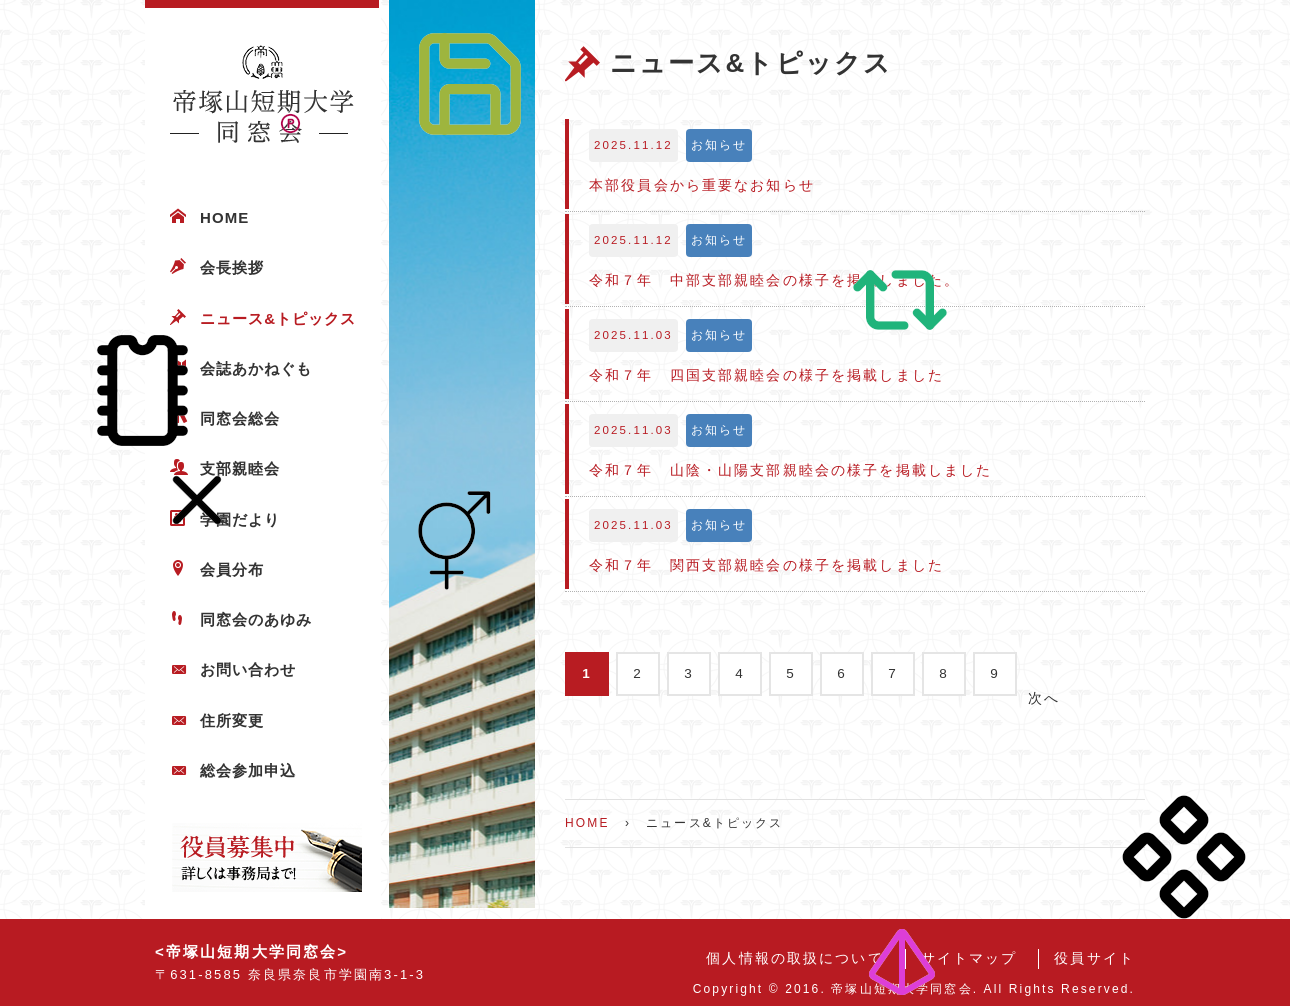  Describe the element at coordinates (142, 390) in the screenshot. I see `view processor or hardware information` at that location.